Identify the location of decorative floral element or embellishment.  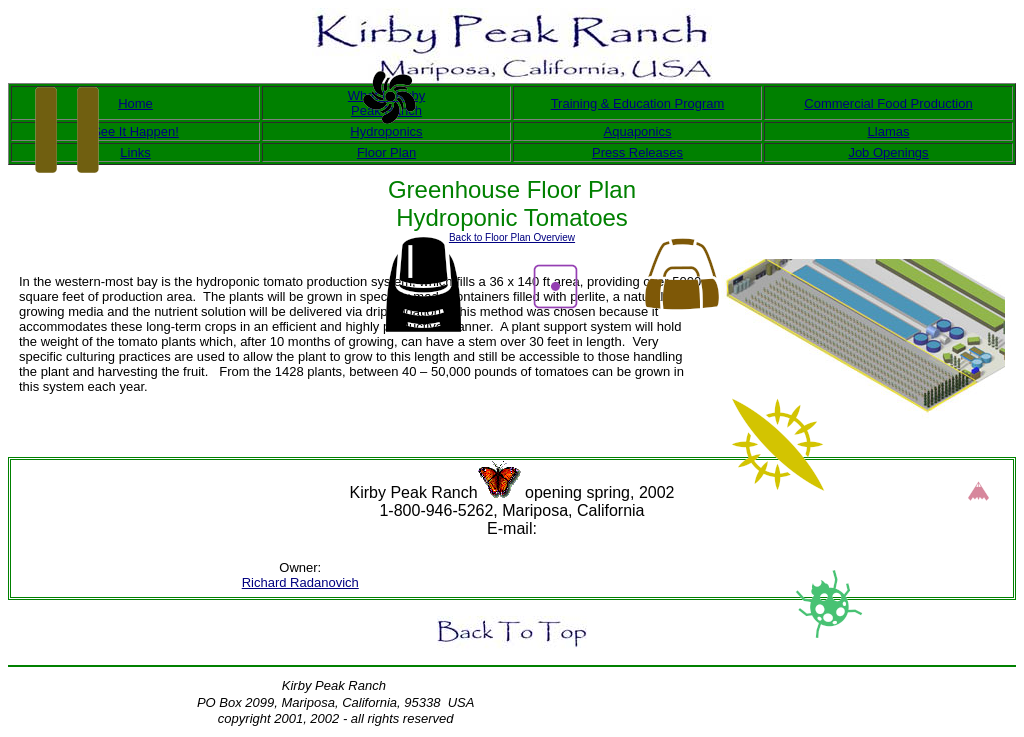
(389, 97).